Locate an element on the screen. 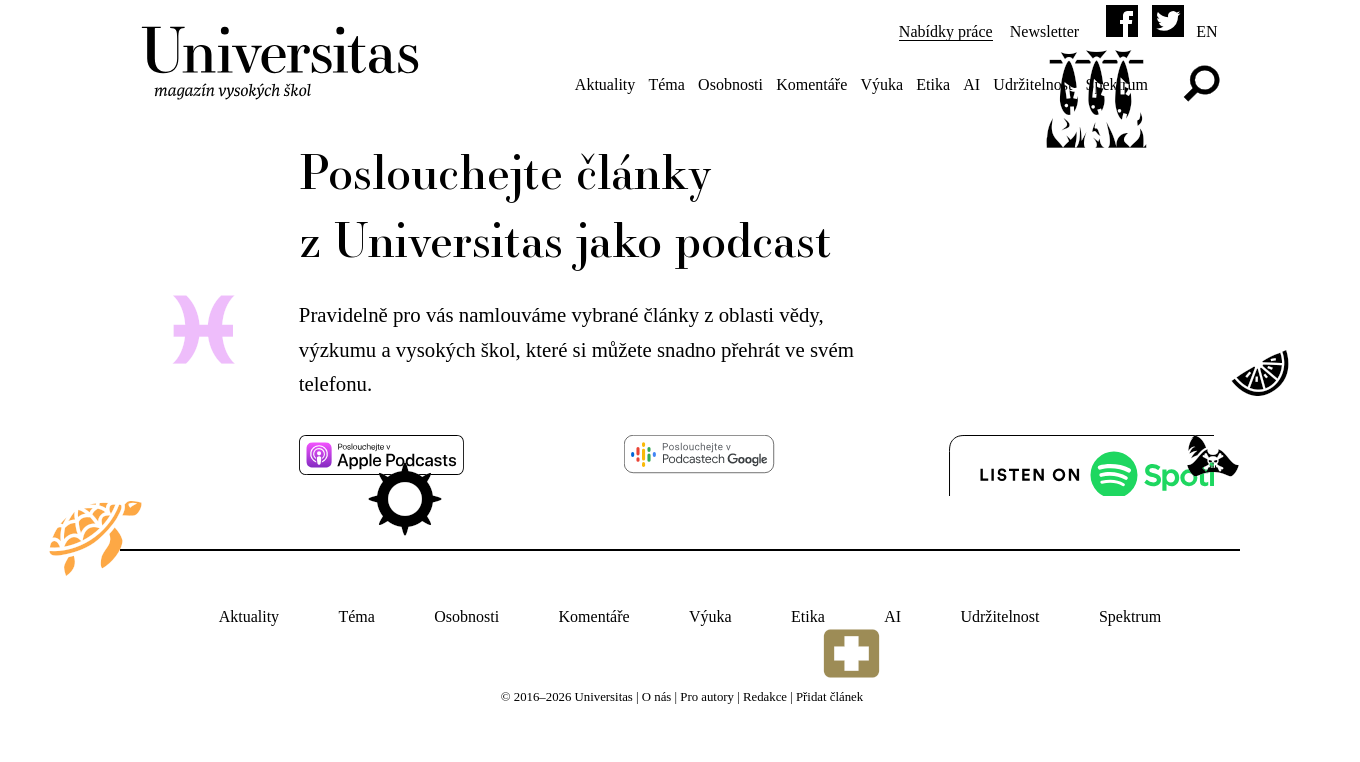 The width and height of the screenshot is (1360, 762). access health or medical features is located at coordinates (851, 653).